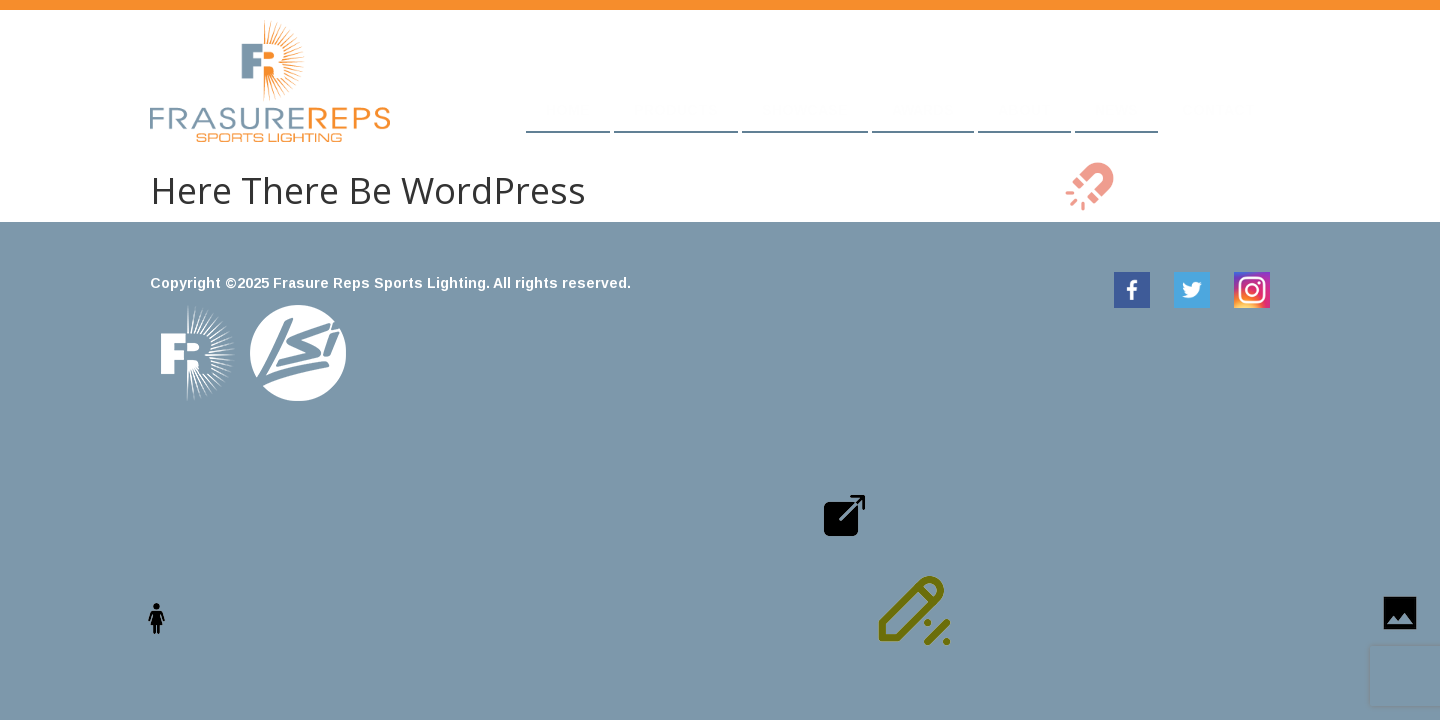  What do you see at coordinates (1090, 186) in the screenshot?
I see `attract or pull related items together` at bounding box center [1090, 186].